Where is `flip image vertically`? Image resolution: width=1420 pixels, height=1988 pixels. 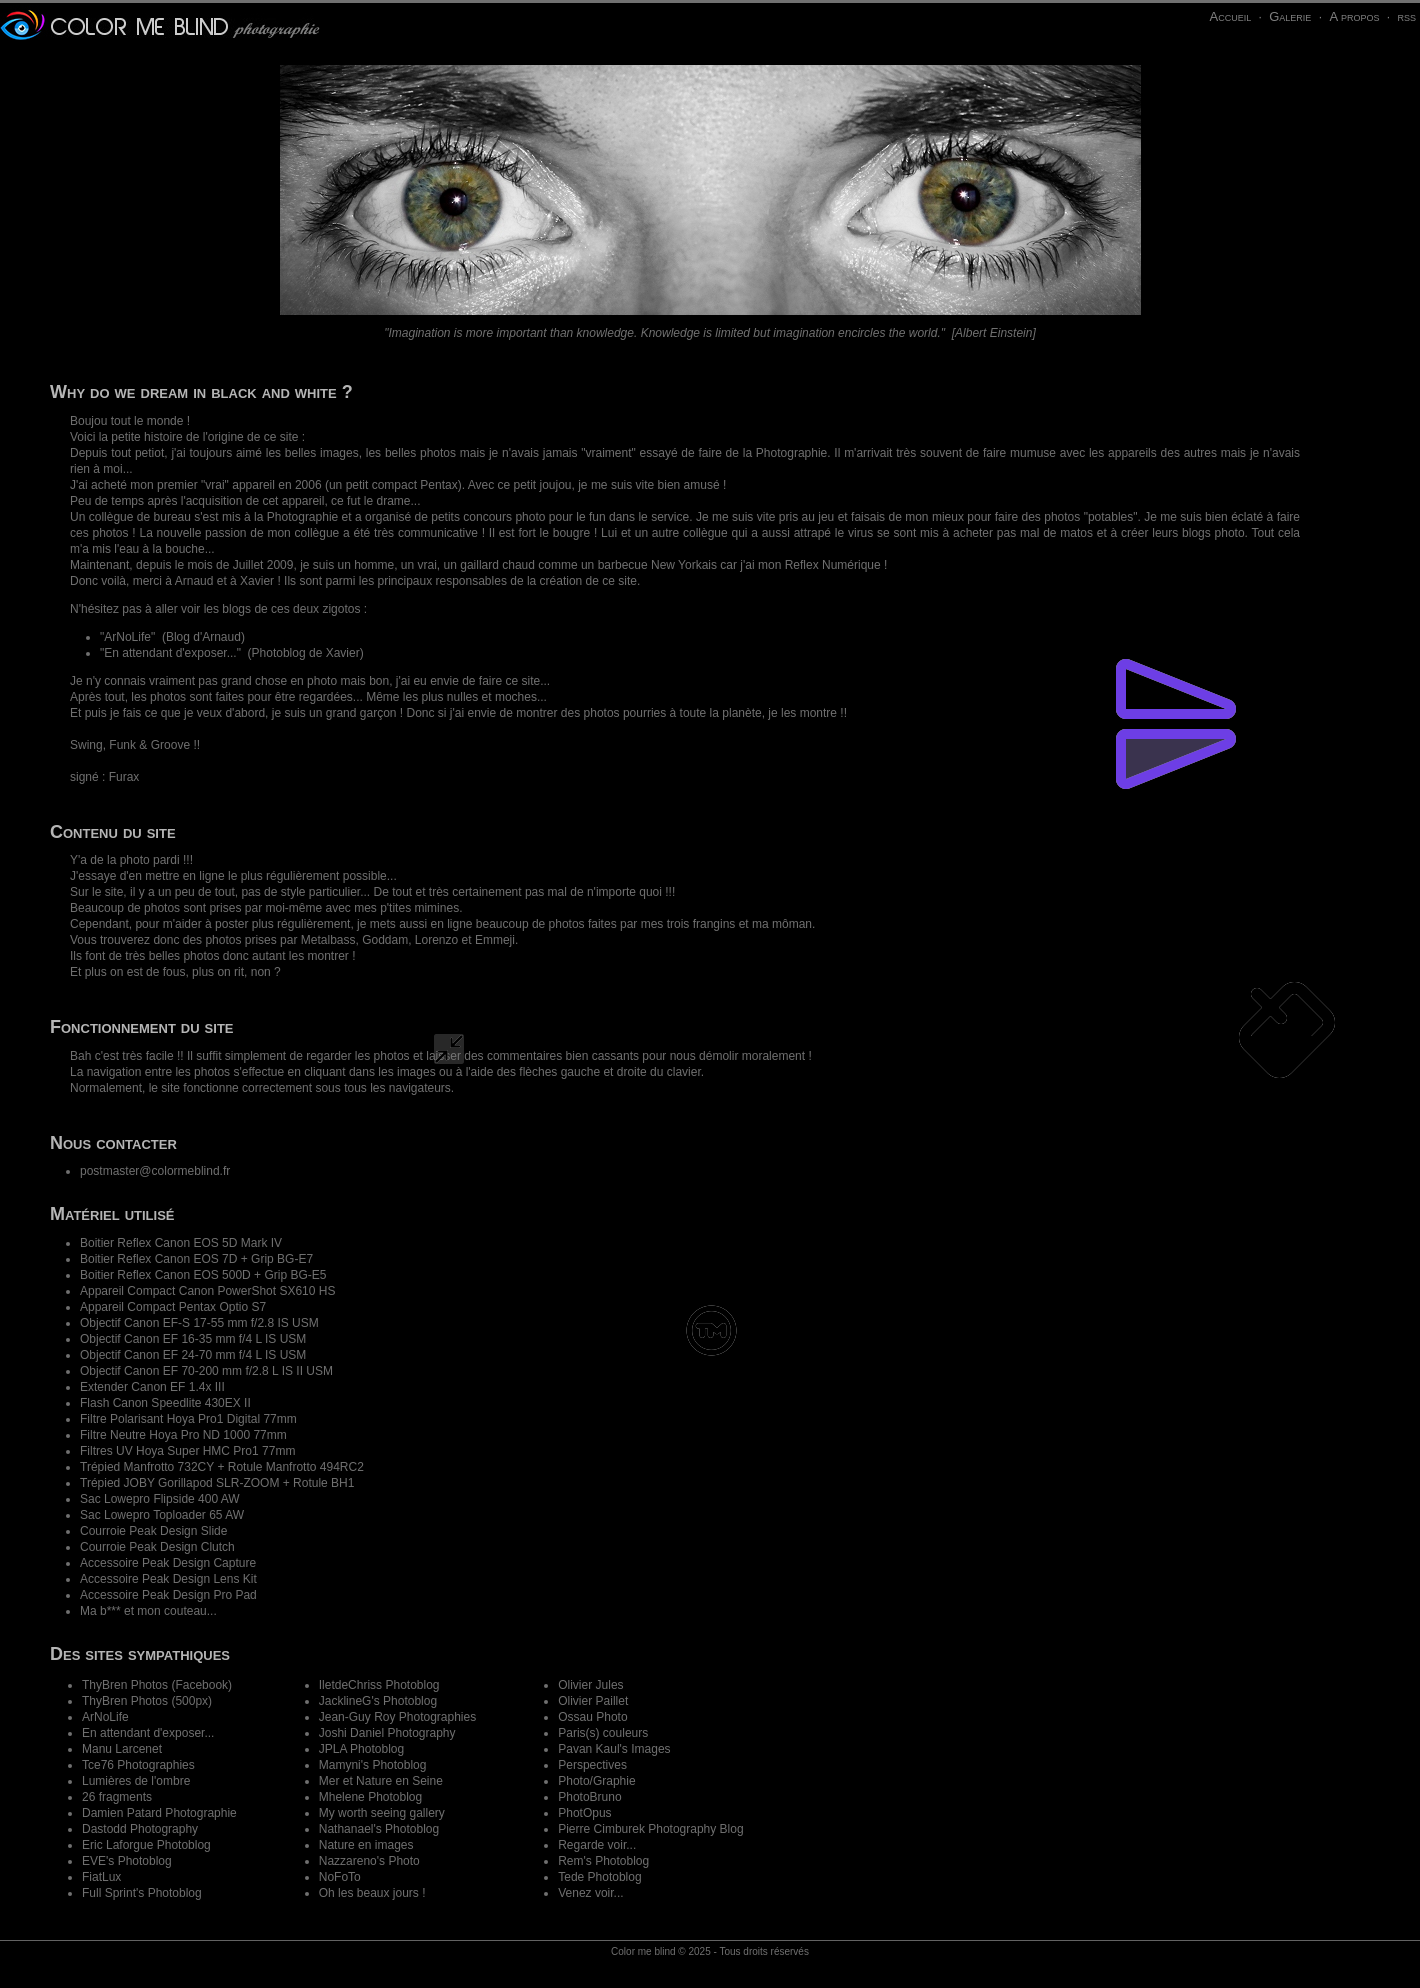
flip image vertically is located at coordinates (1171, 724).